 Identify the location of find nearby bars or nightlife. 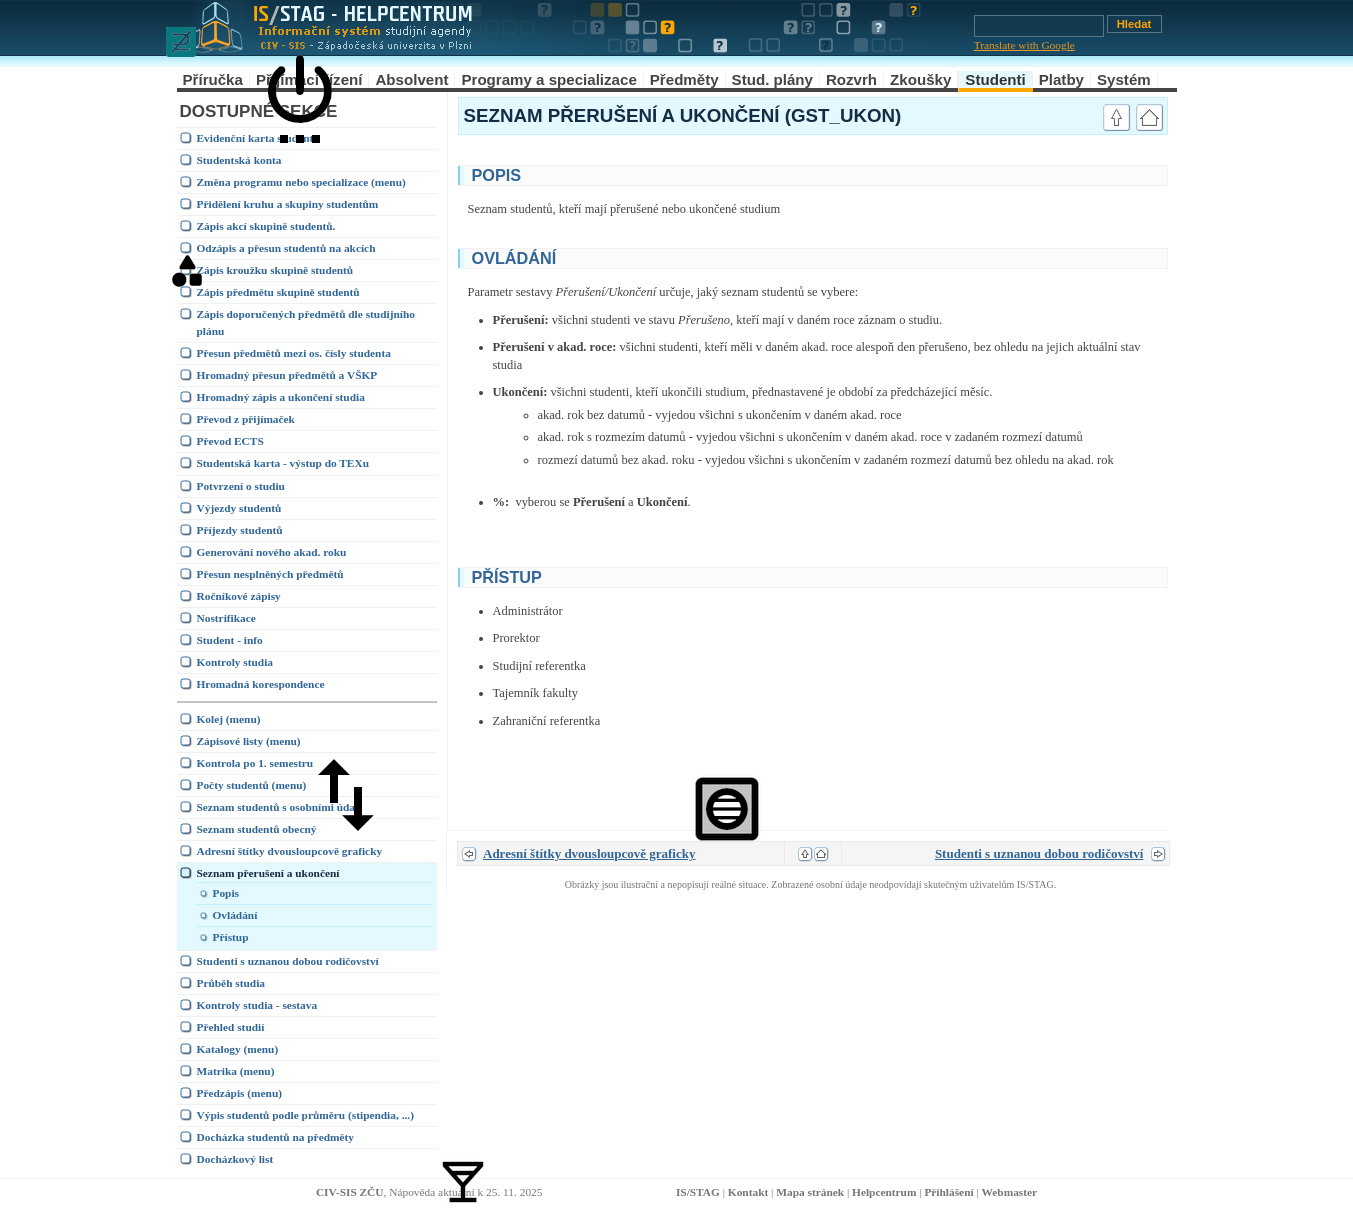
(463, 1182).